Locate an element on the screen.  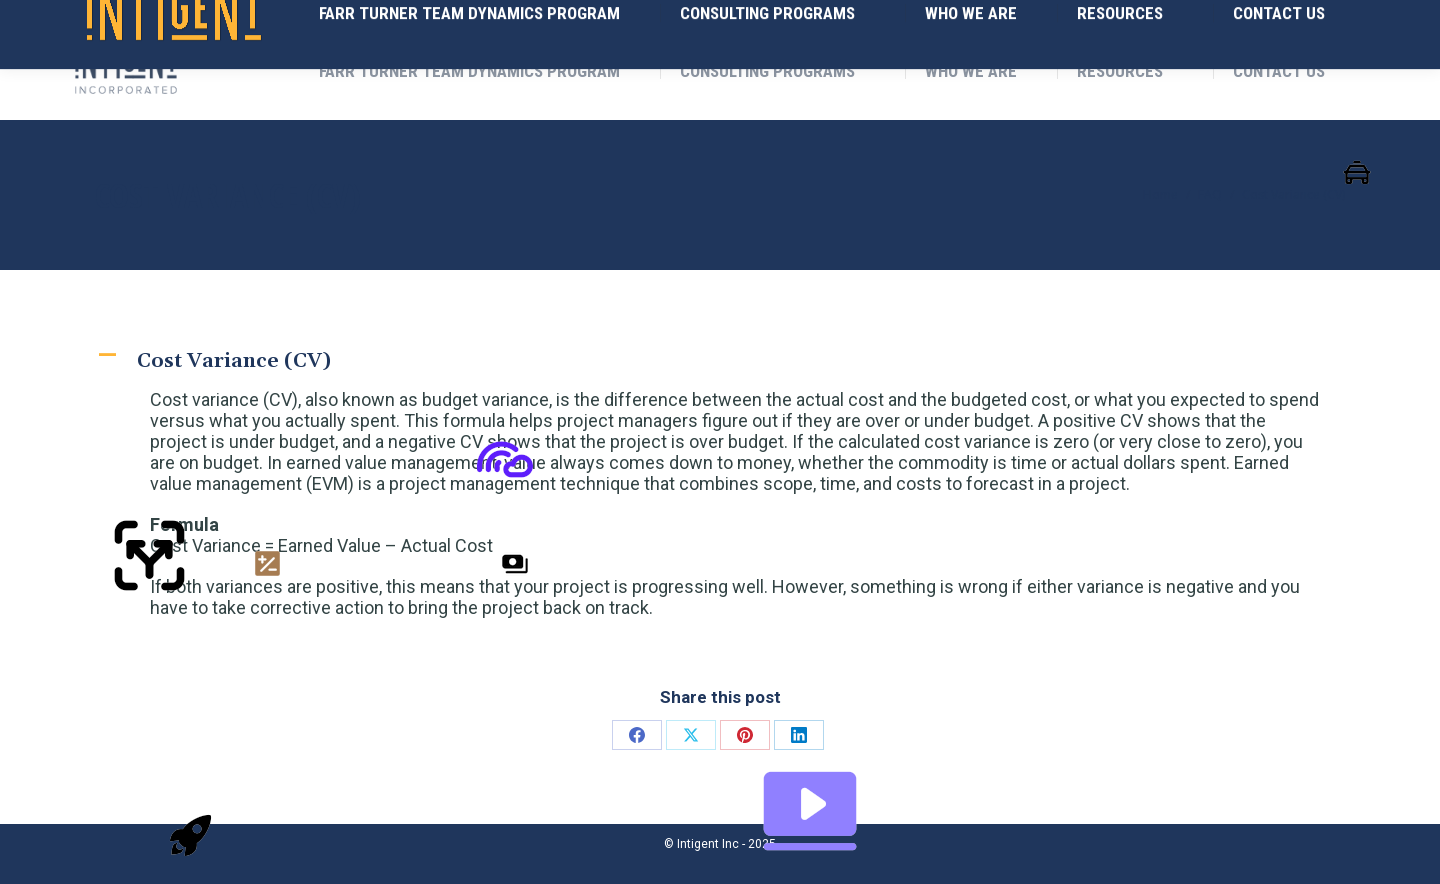
view weather conditions is located at coordinates (505, 459).